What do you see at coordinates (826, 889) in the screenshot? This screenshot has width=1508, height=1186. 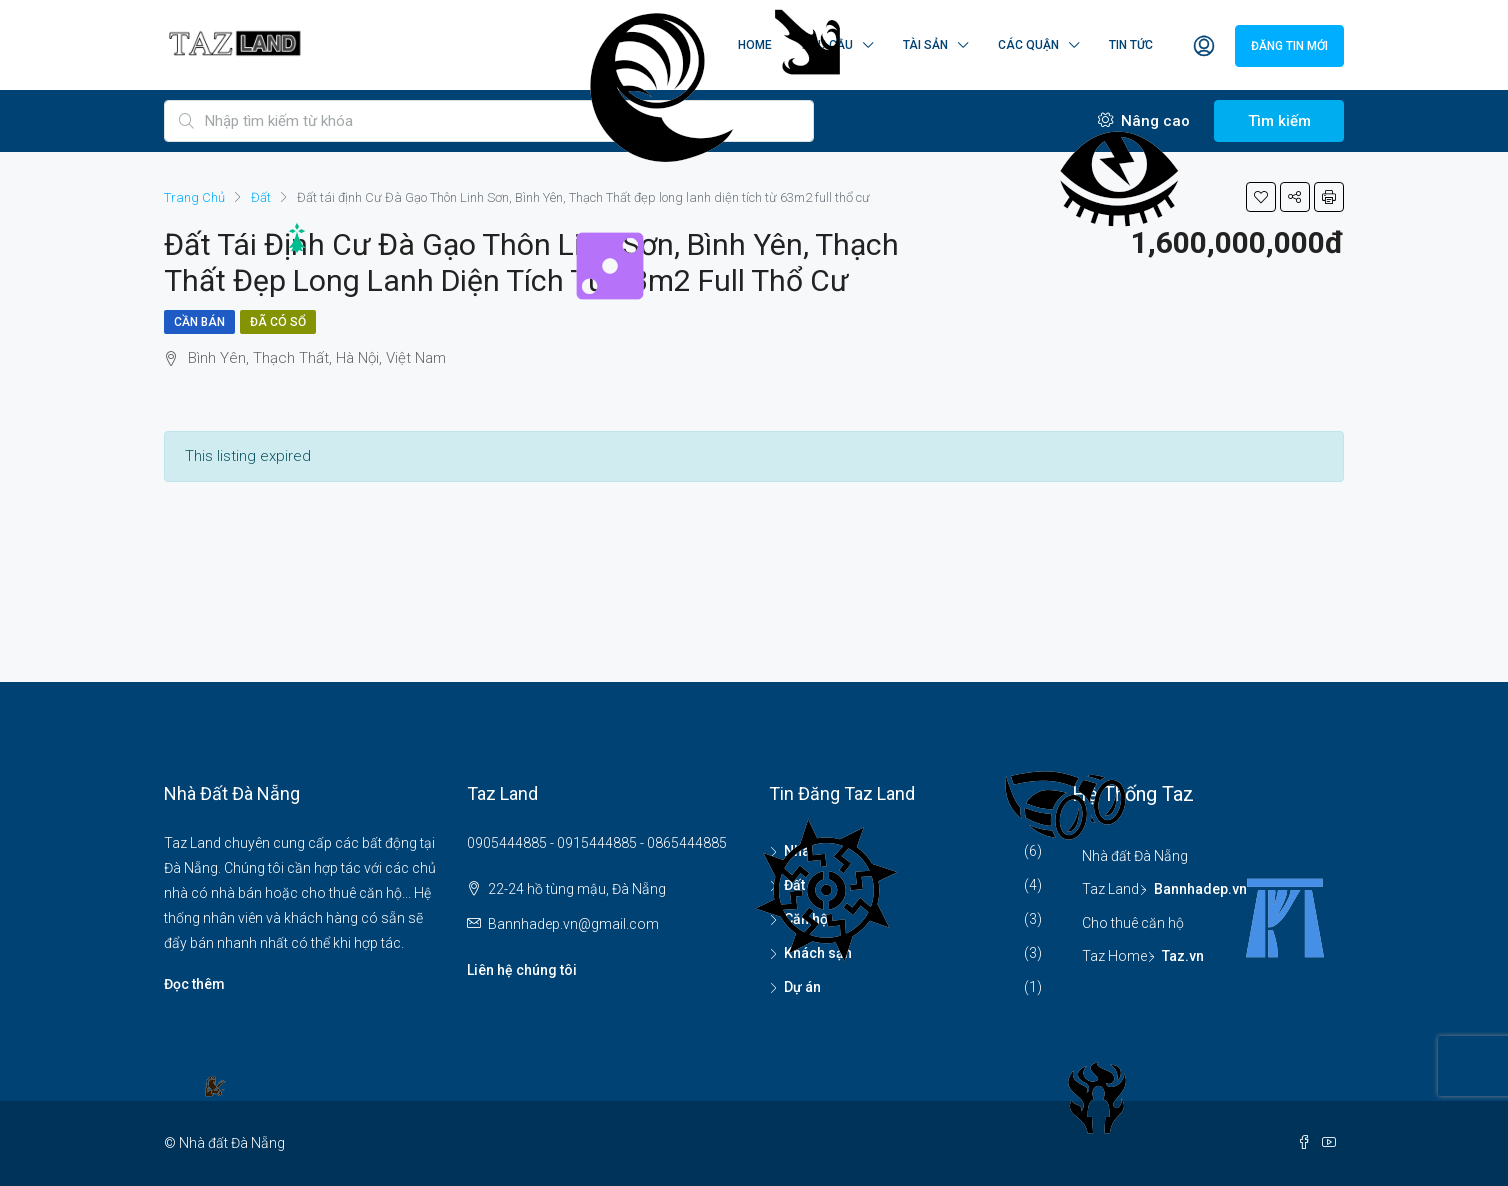 I see `a trap or hazard element in a game` at bounding box center [826, 889].